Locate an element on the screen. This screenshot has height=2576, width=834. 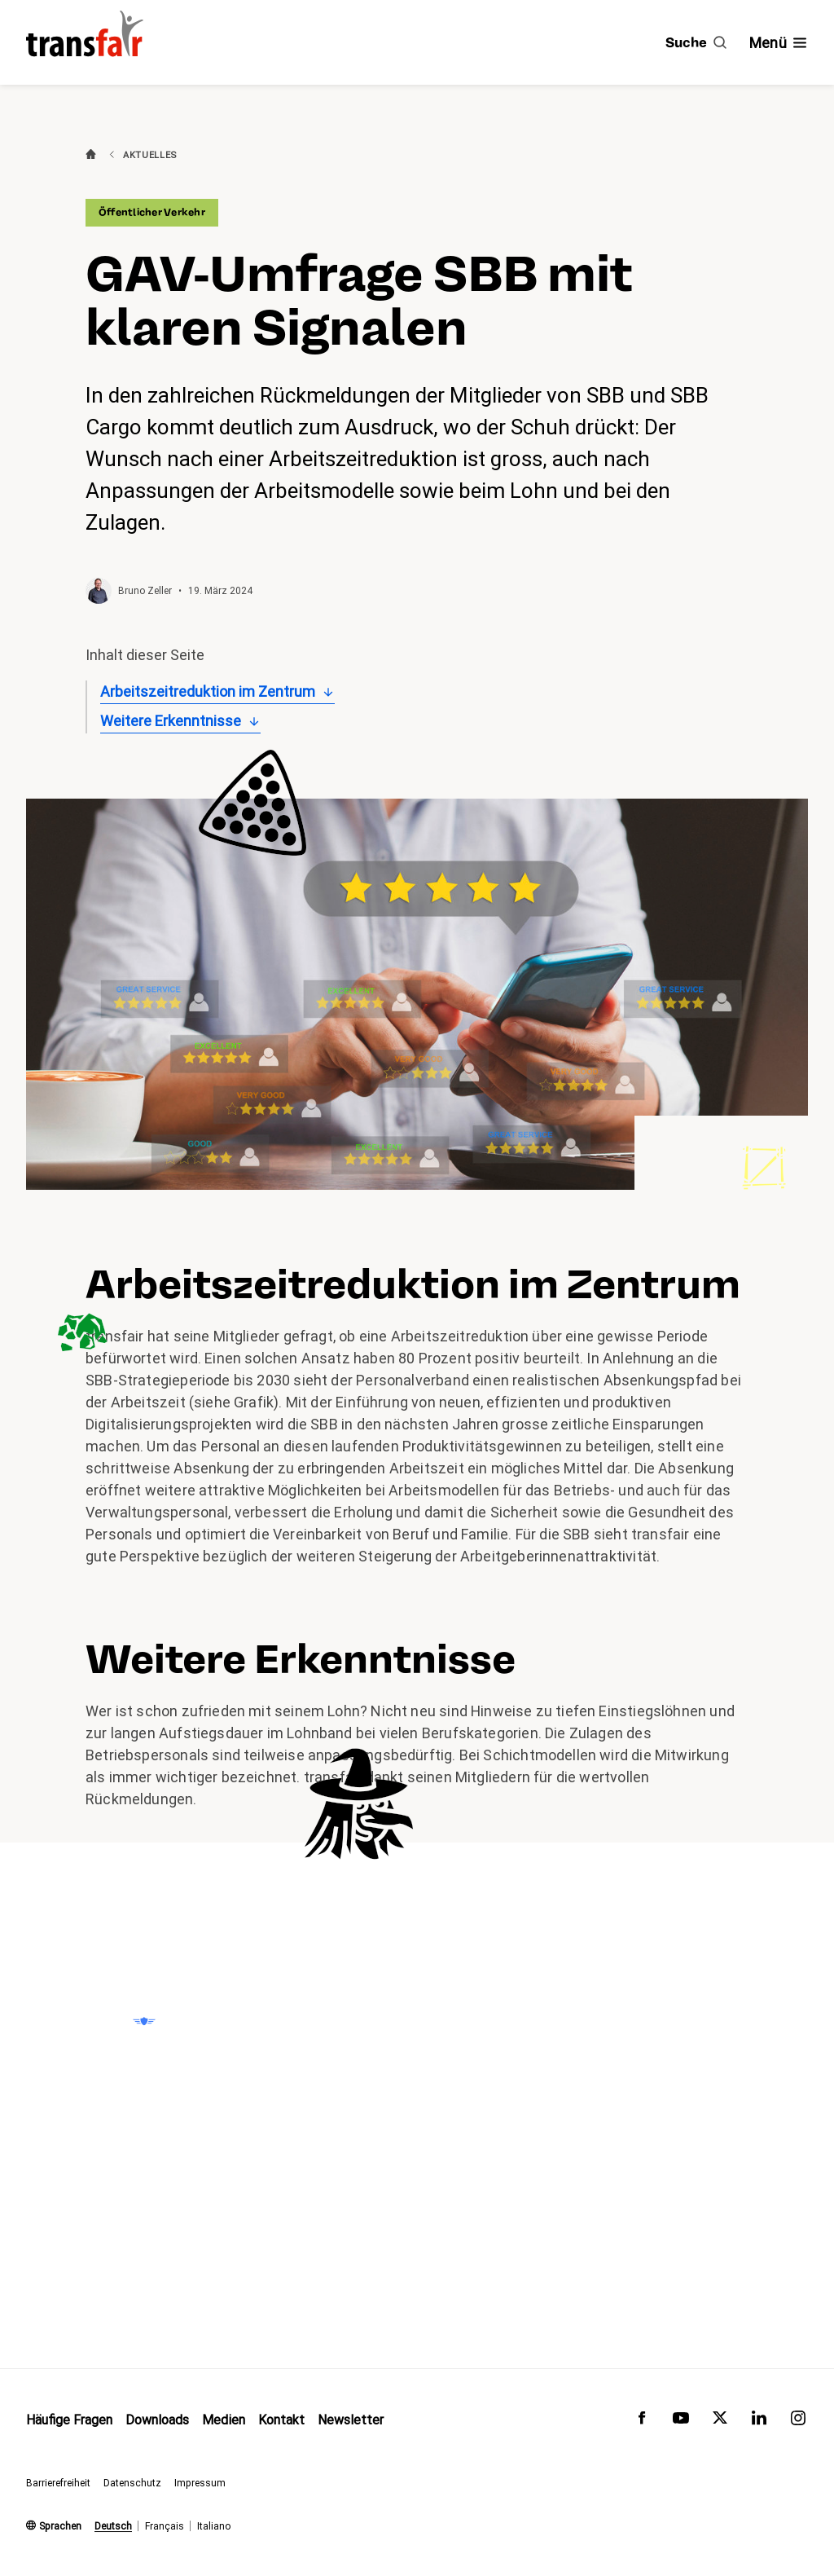
air force or military aviation badge is located at coordinates (144, 2021).